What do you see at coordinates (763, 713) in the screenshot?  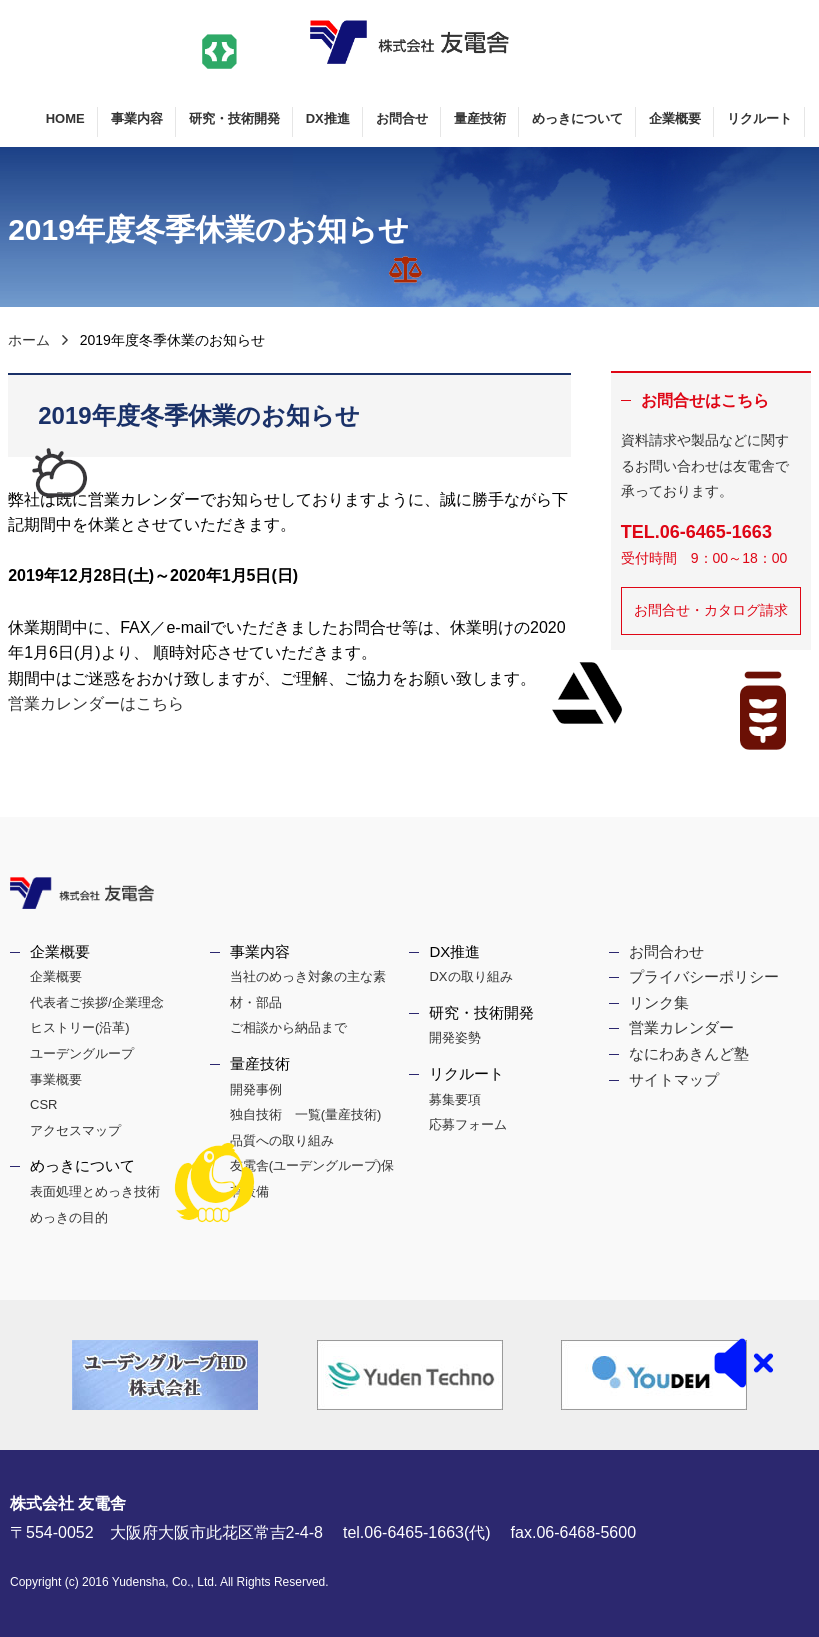 I see `view stored grain or wheat inventory` at bounding box center [763, 713].